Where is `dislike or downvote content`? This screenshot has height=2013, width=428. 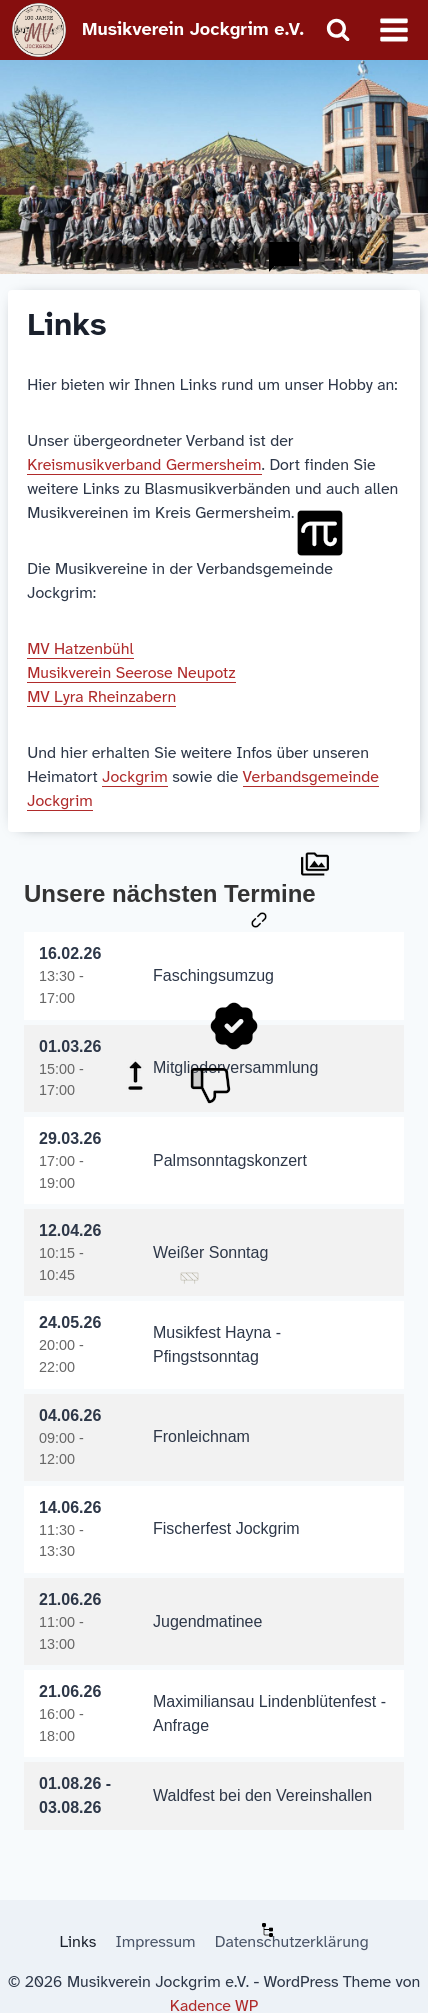
dislike or downvote content is located at coordinates (210, 1083).